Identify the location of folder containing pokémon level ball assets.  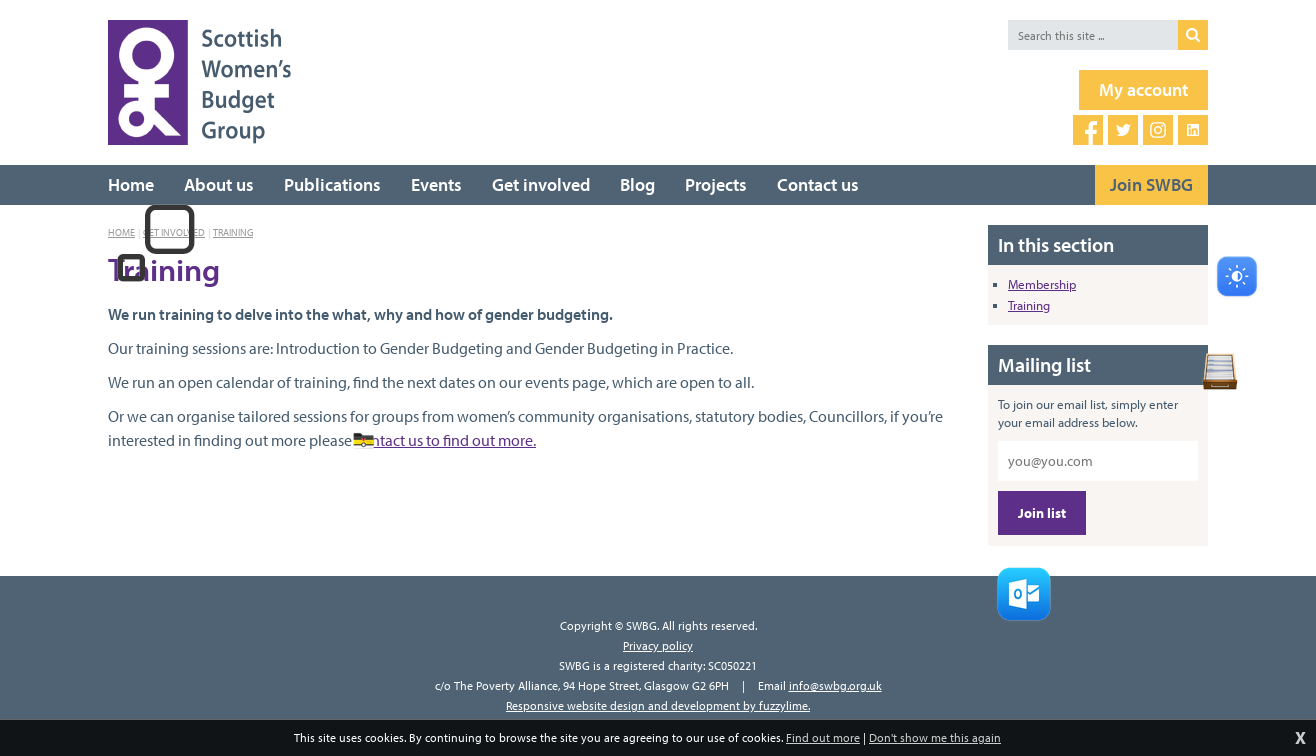
(363, 441).